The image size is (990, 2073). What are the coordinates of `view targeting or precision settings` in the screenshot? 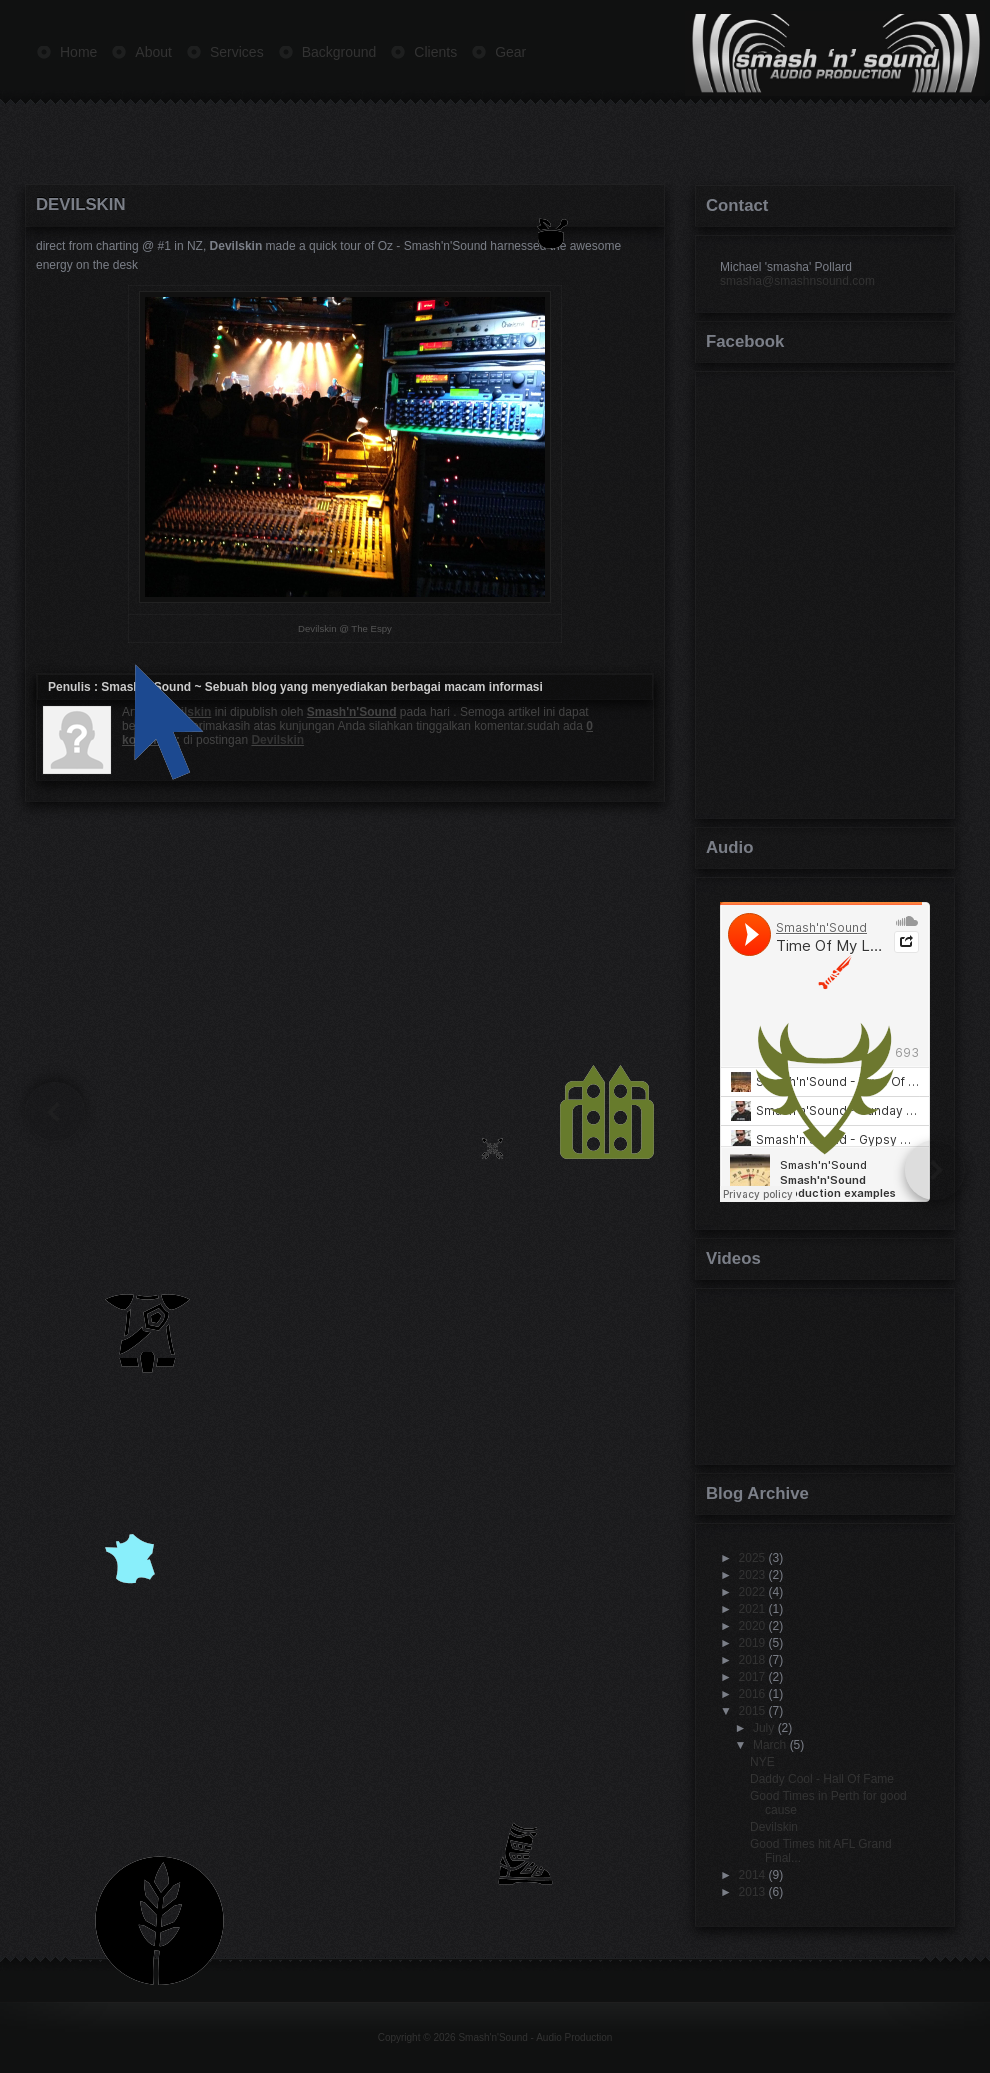 It's located at (492, 1148).